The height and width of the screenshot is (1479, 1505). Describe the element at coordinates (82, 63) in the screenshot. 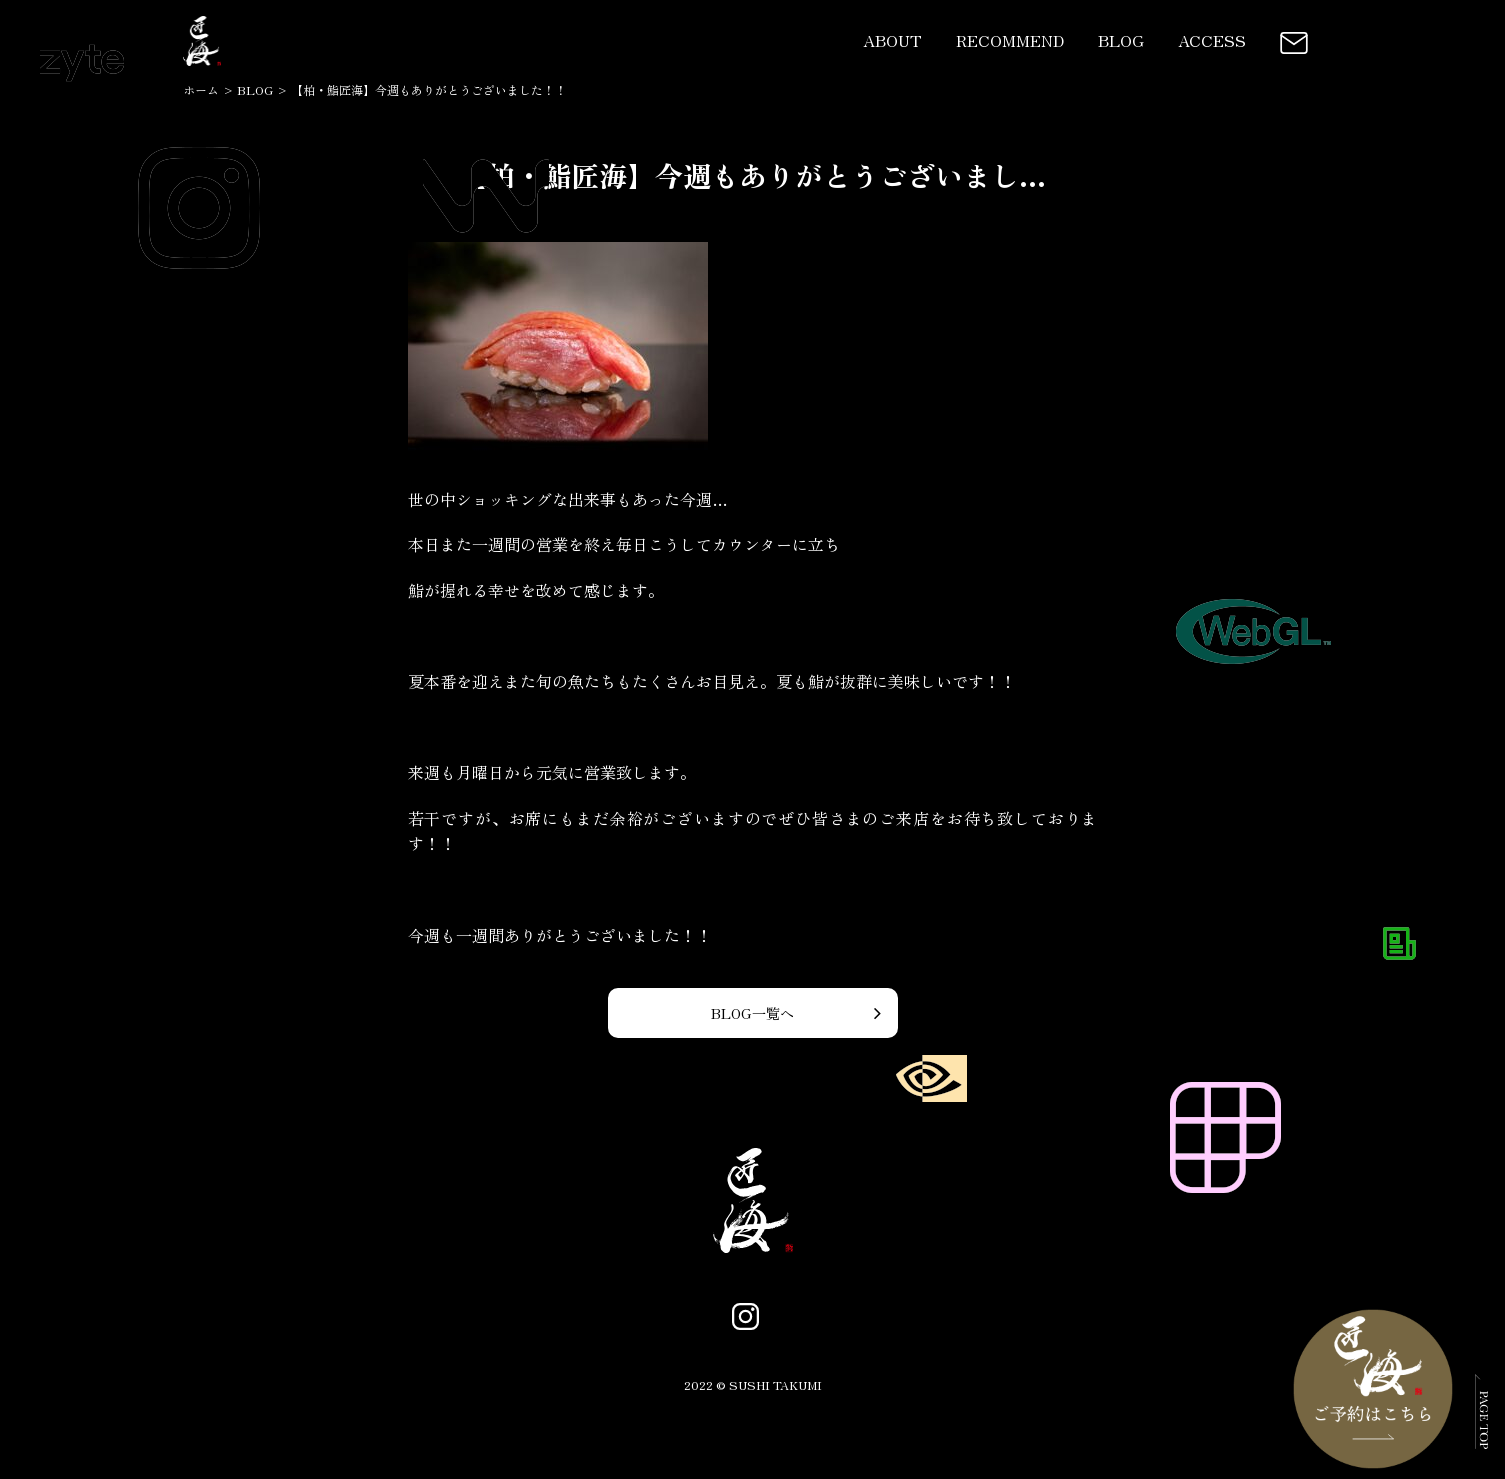

I see `Zyte company logo` at that location.